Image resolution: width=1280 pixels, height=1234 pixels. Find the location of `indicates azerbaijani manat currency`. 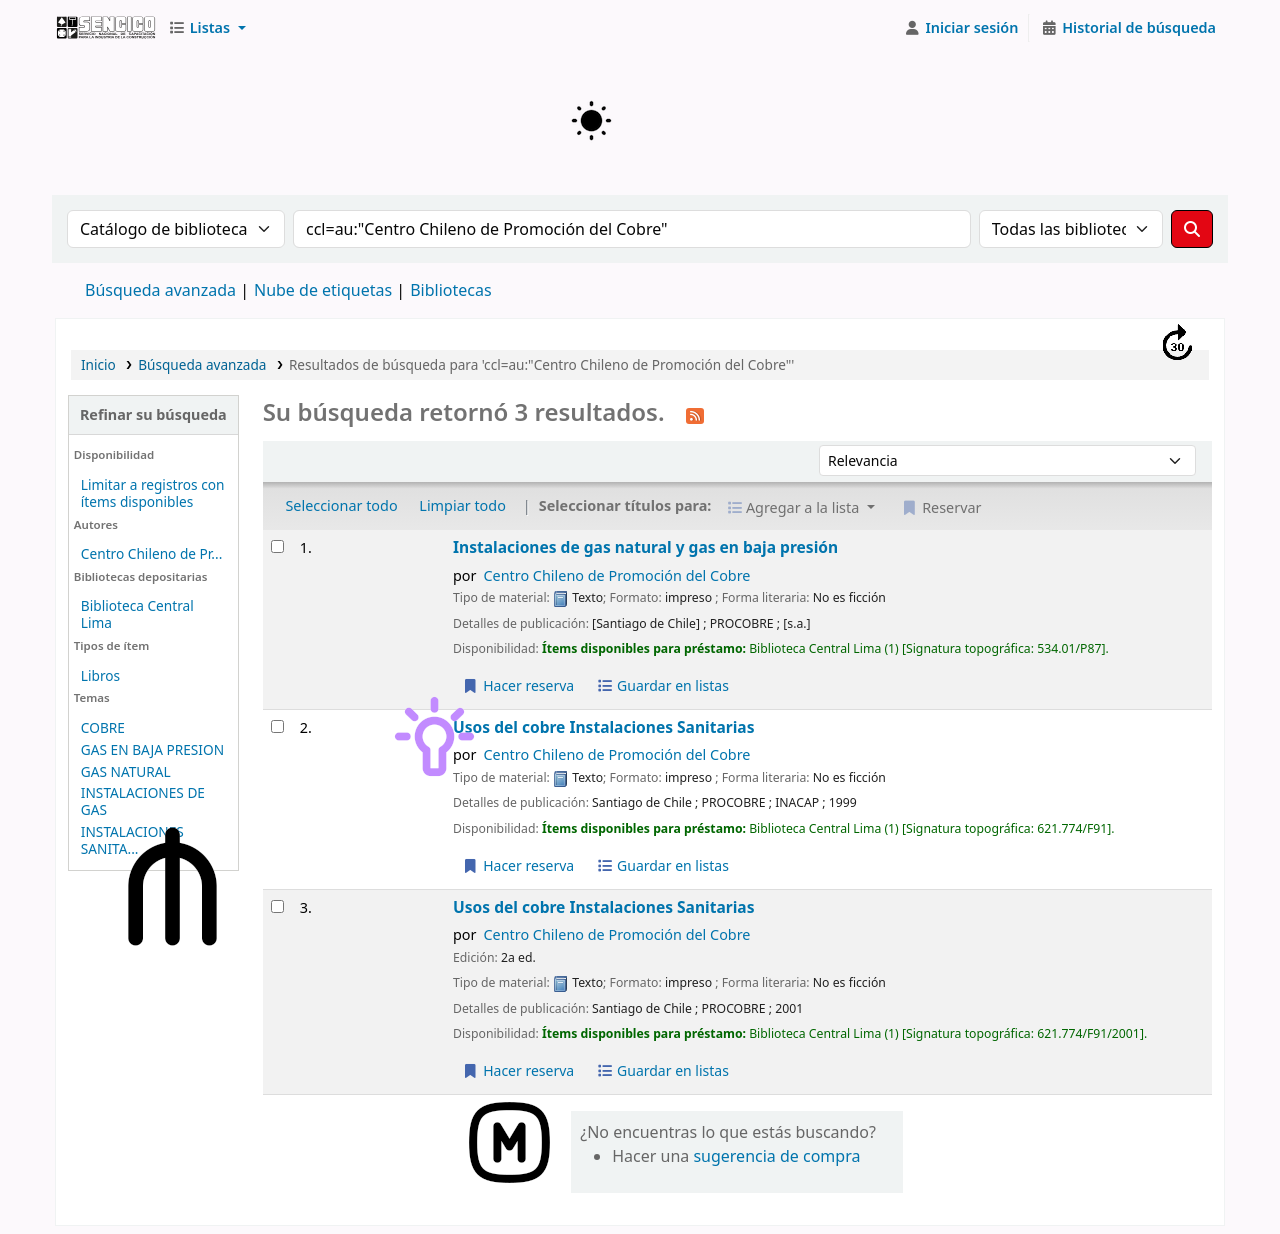

indicates azerbaijani manat currency is located at coordinates (172, 886).